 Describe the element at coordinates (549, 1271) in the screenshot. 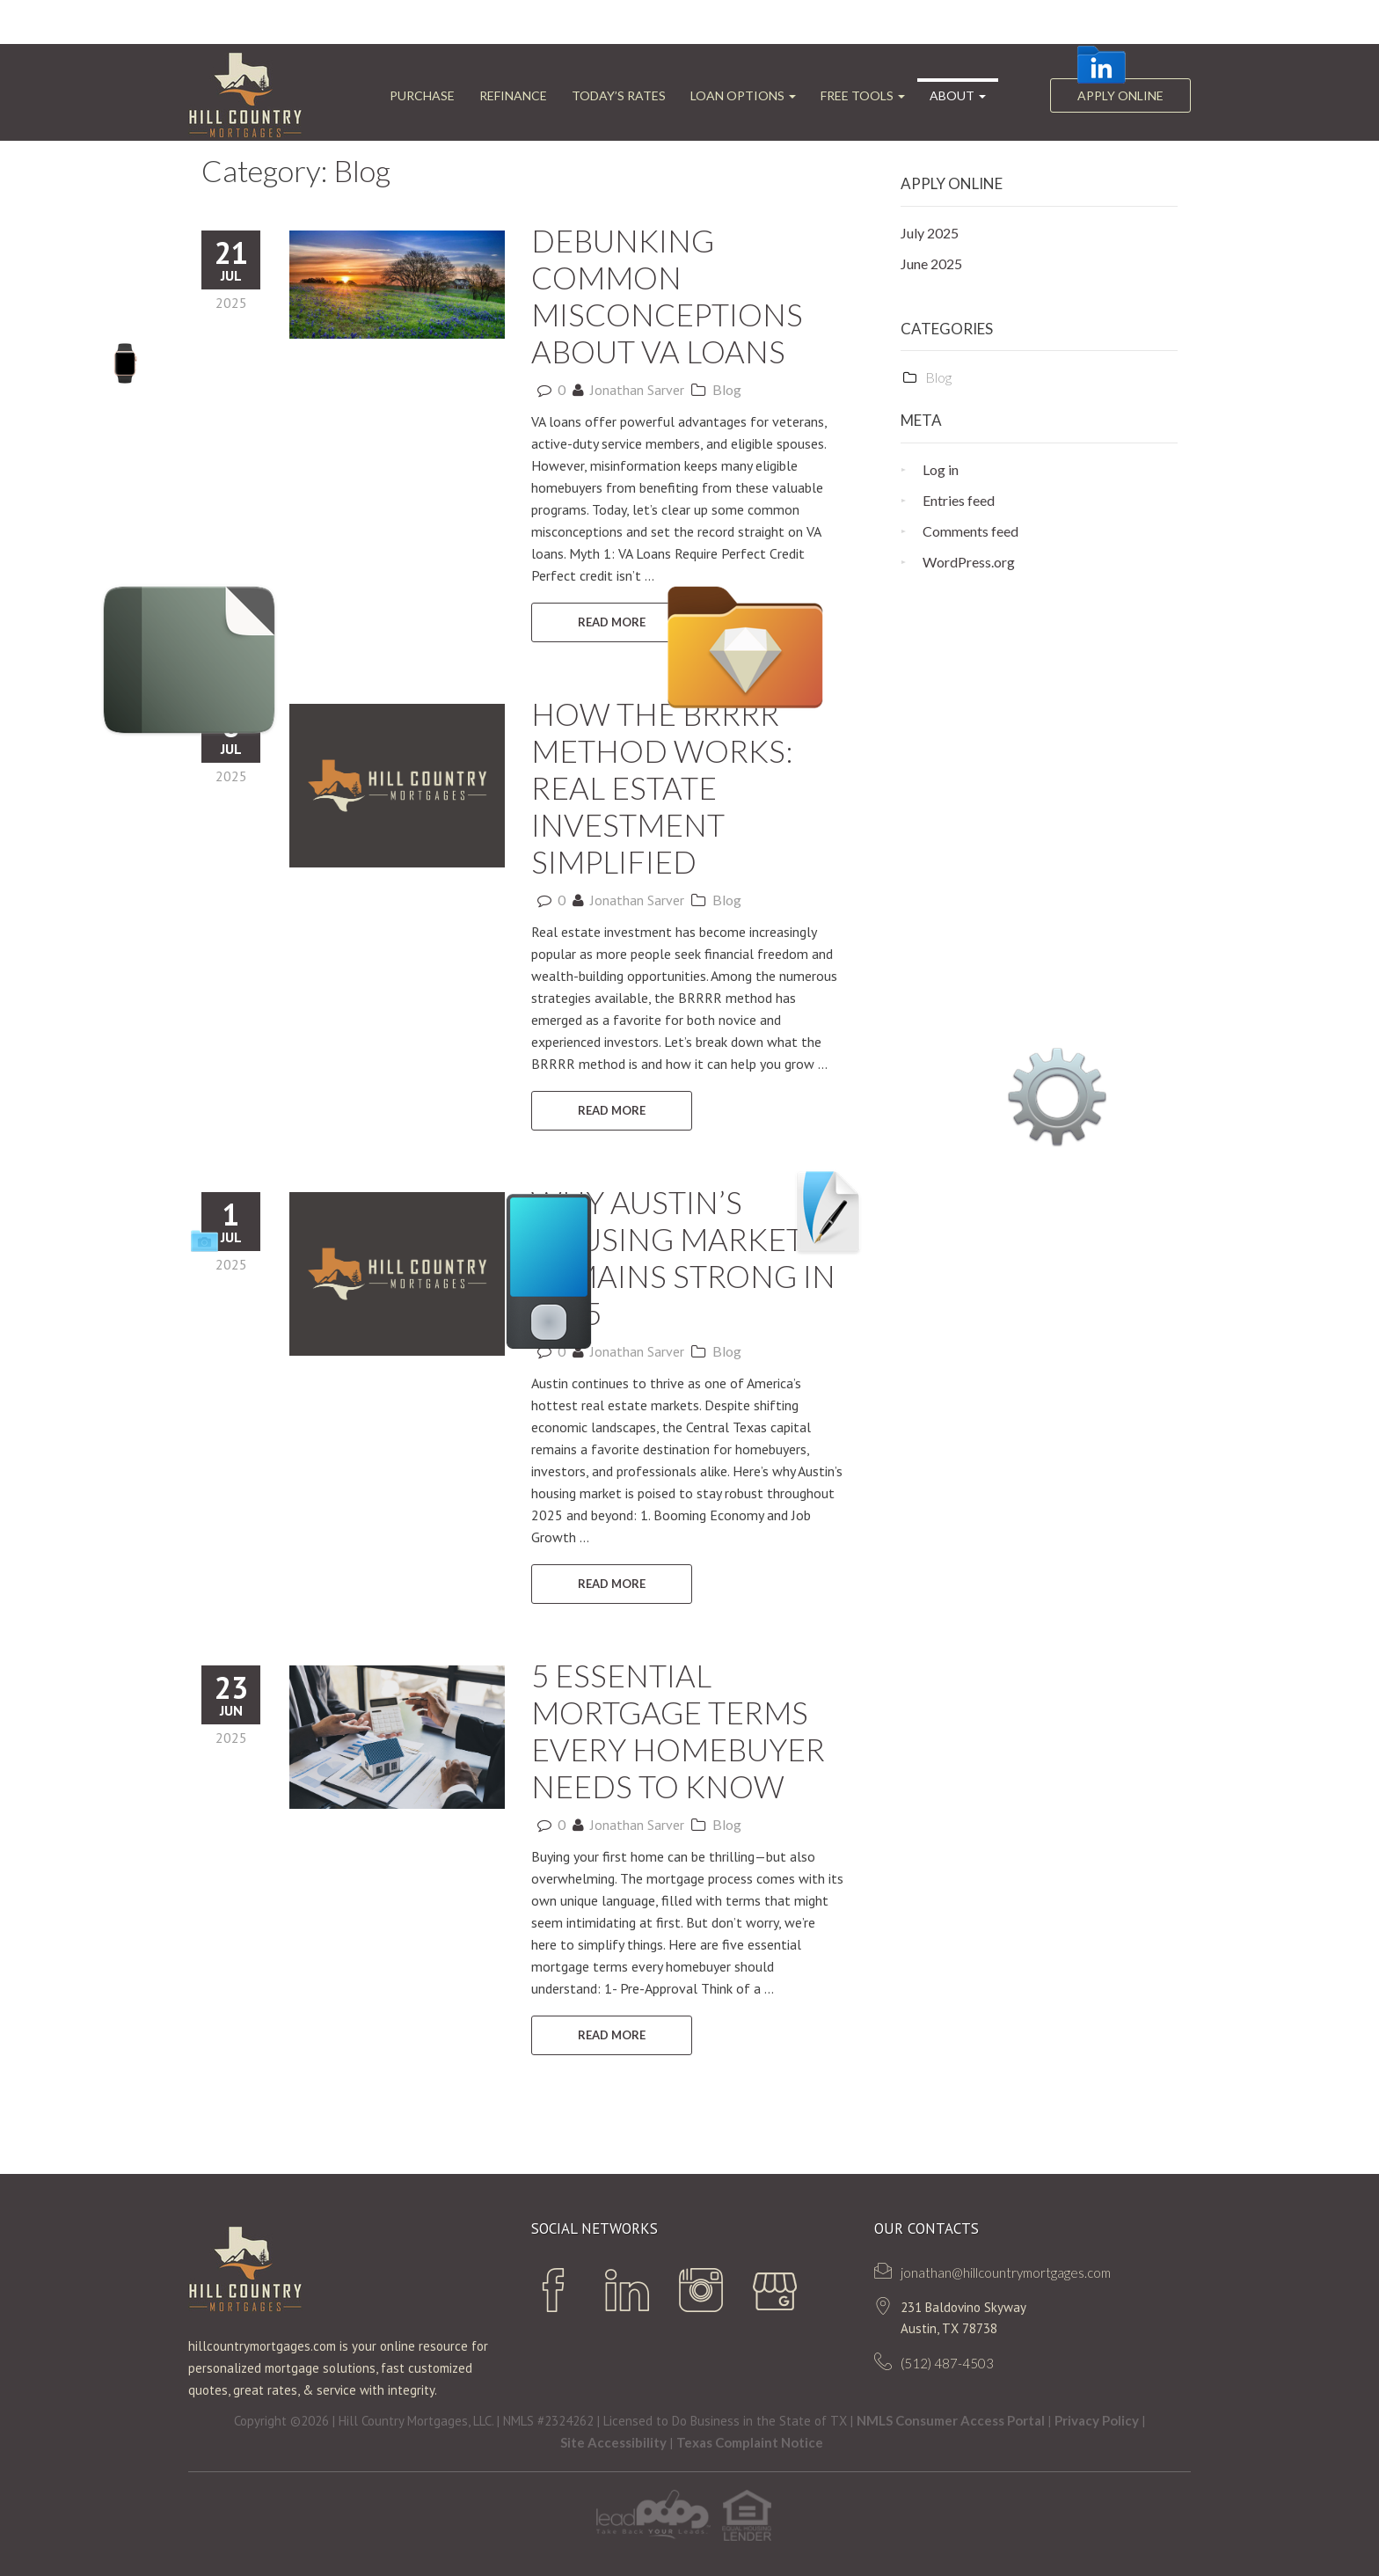

I see `access portable media player settings` at that location.